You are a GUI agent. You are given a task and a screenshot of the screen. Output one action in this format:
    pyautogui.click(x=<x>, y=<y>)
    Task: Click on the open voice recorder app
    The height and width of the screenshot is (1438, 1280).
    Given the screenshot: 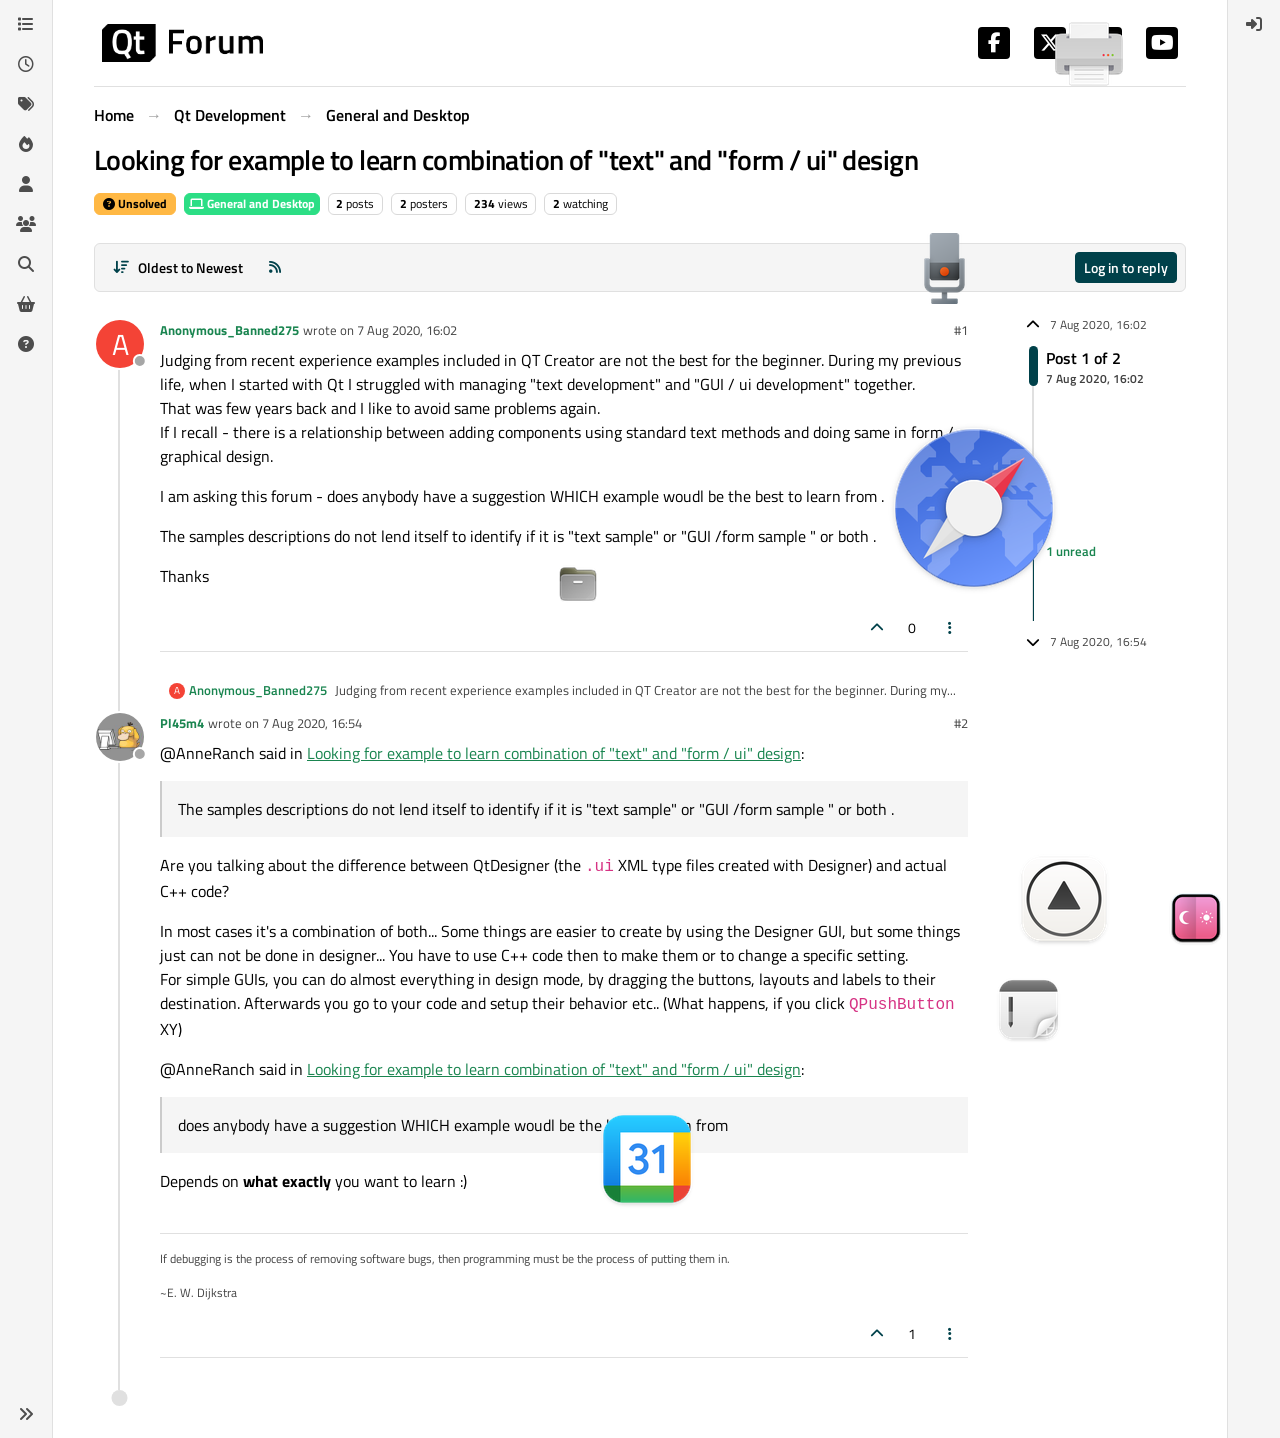 What is the action you would take?
    pyautogui.click(x=944, y=268)
    